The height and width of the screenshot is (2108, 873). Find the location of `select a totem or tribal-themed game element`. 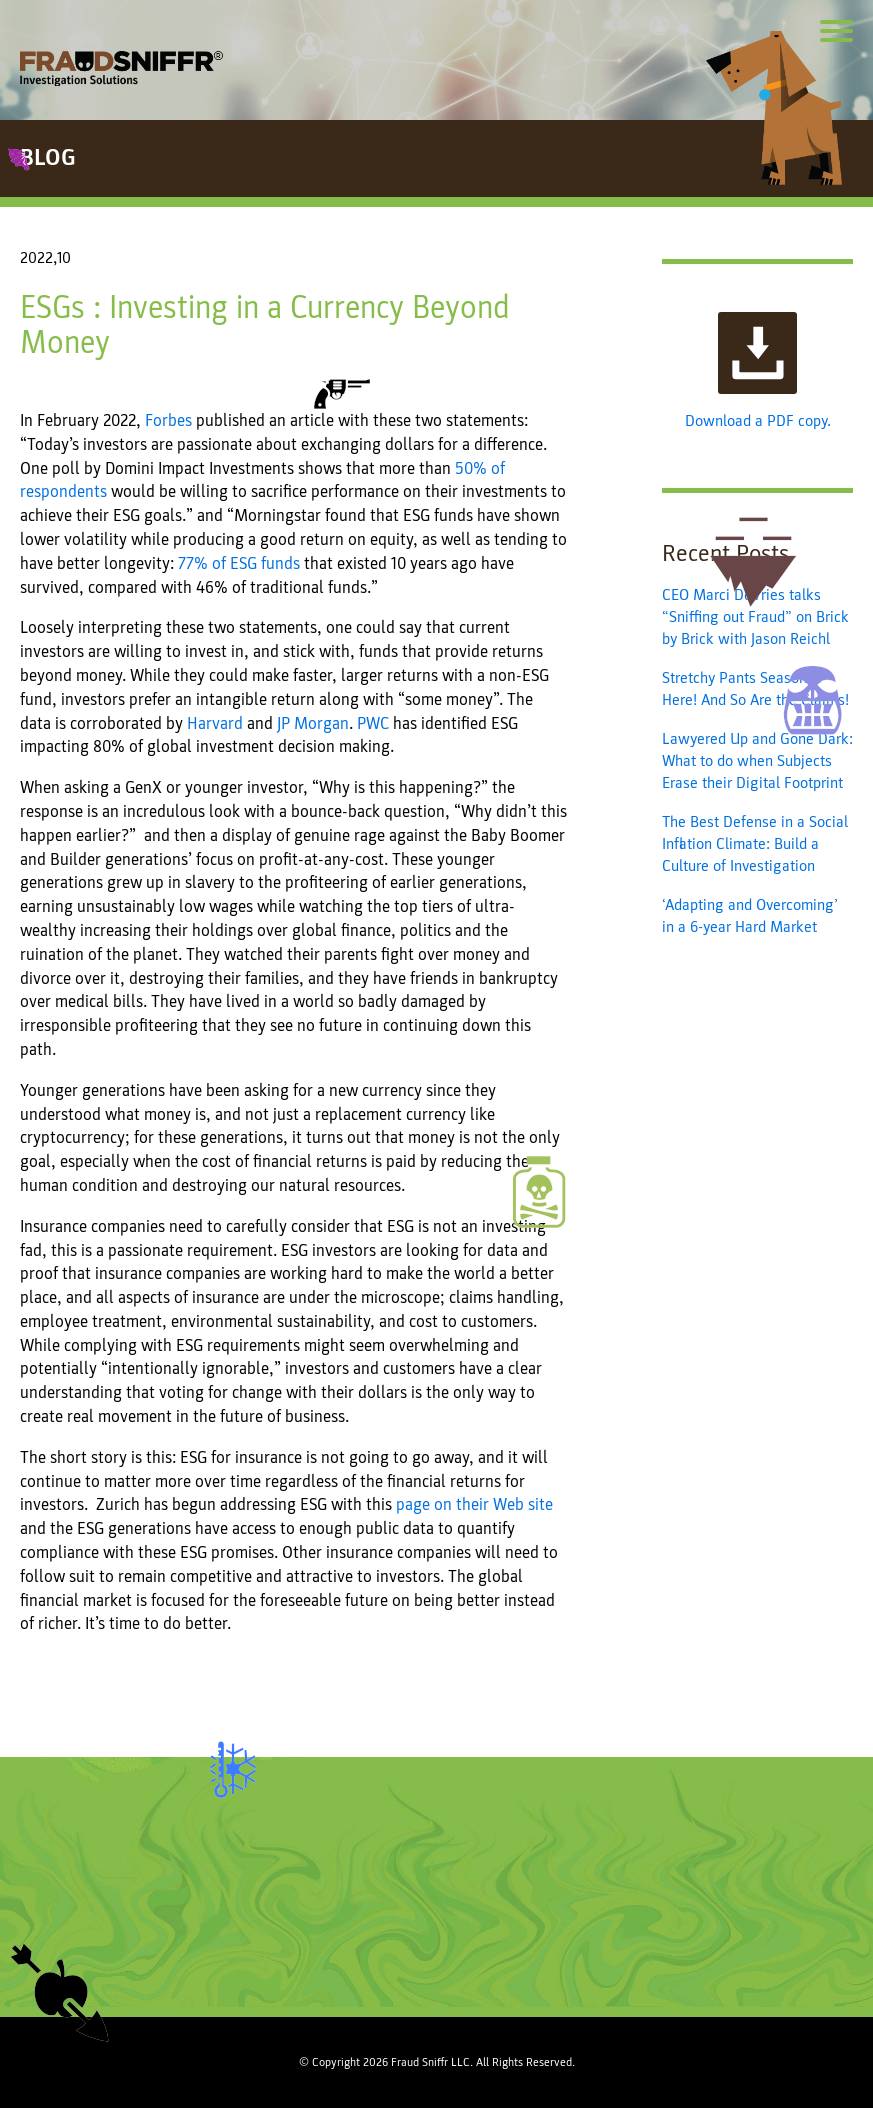

select a totem or tribal-themed game element is located at coordinates (813, 700).